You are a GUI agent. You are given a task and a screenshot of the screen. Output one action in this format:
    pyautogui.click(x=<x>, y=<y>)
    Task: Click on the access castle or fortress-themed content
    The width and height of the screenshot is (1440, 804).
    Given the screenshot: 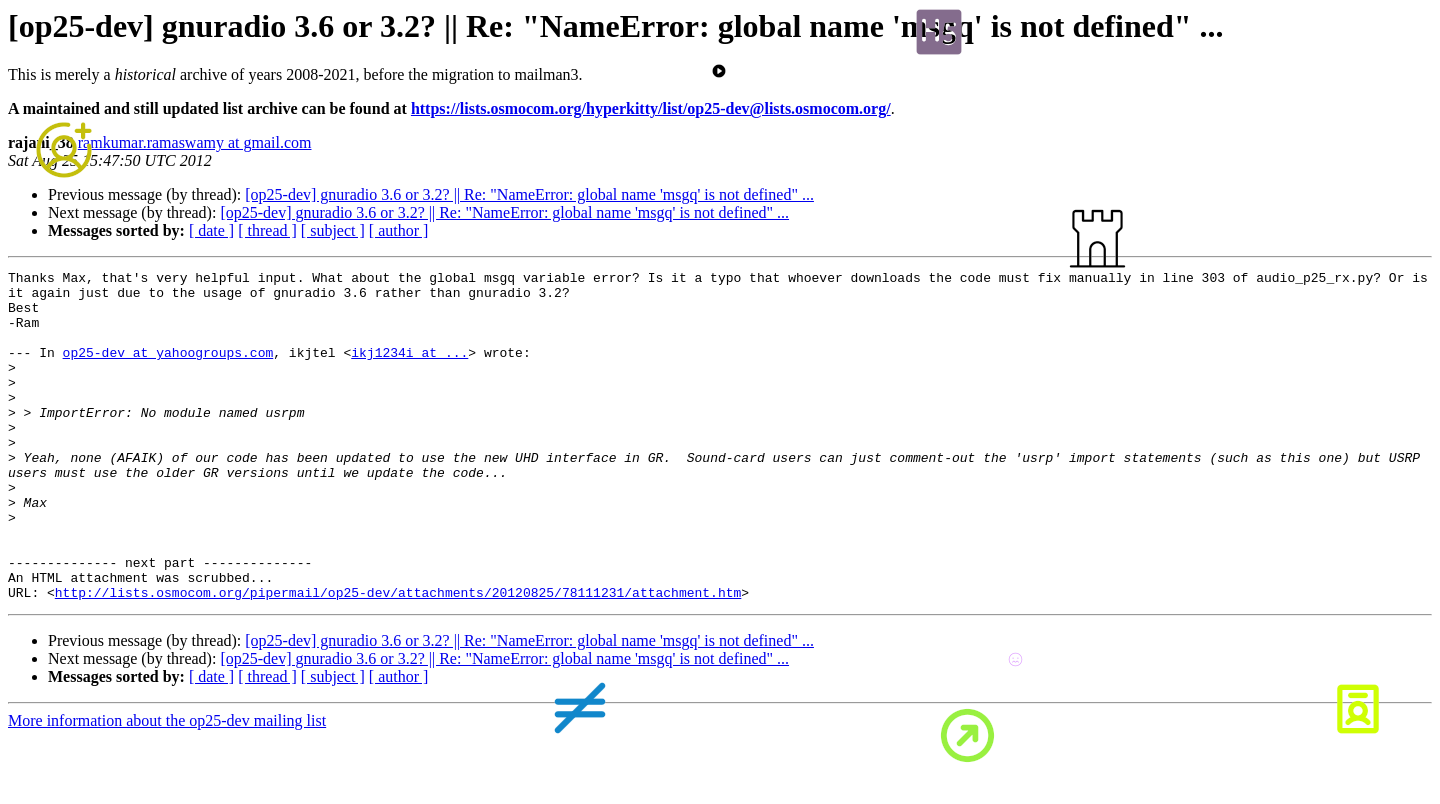 What is the action you would take?
    pyautogui.click(x=1097, y=237)
    